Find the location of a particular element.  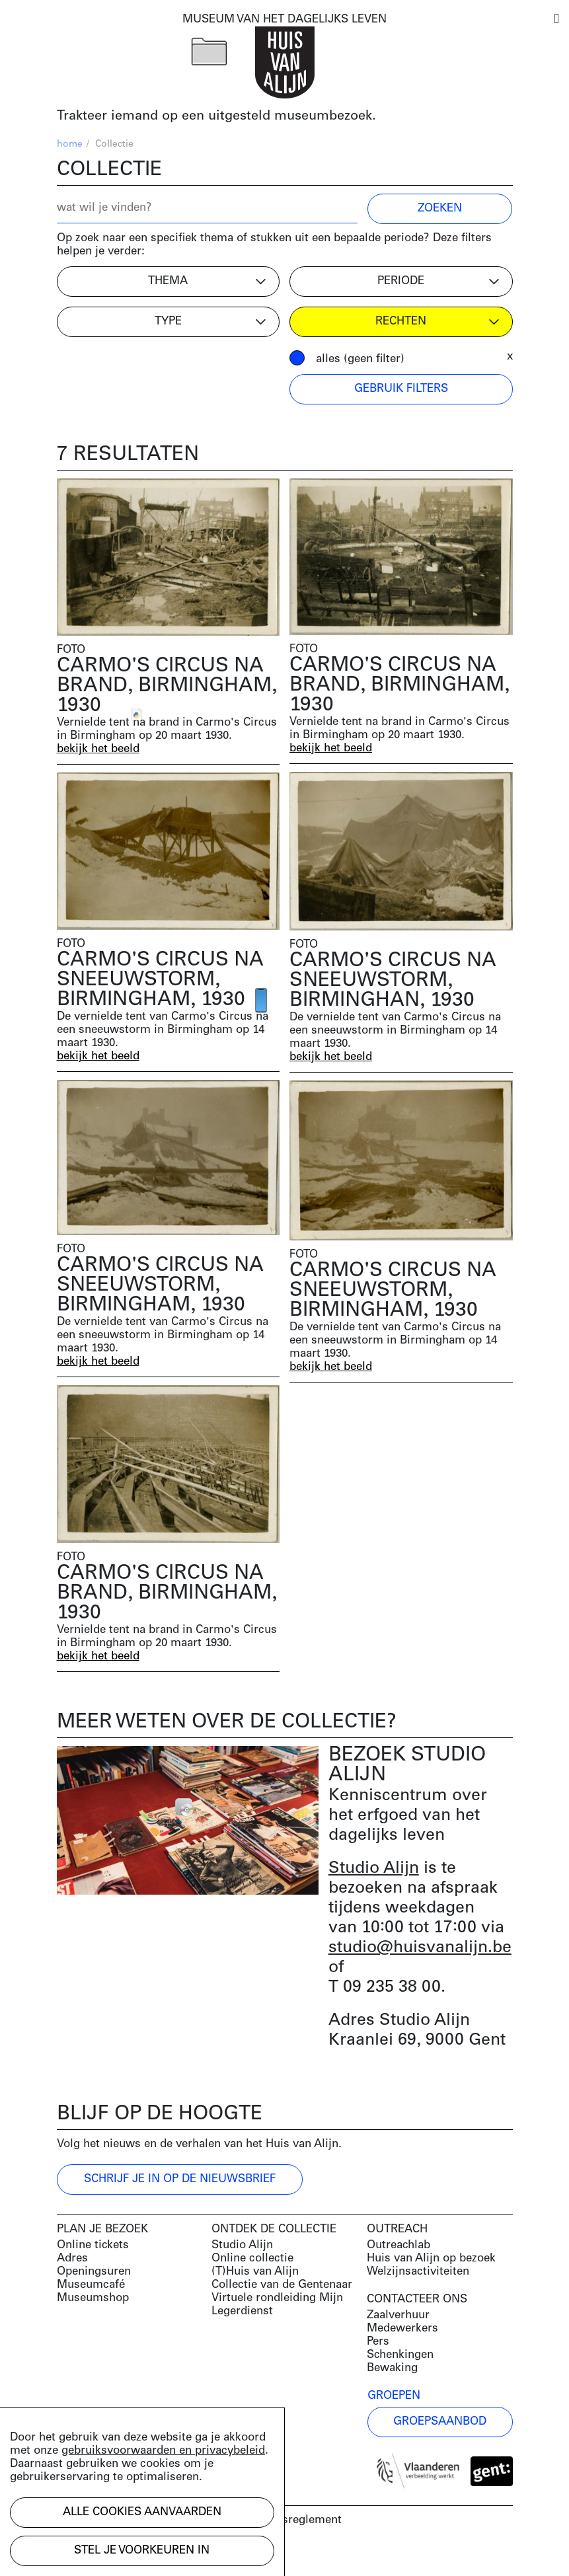

connect to or manage your iPhone is located at coordinates (261, 1001).